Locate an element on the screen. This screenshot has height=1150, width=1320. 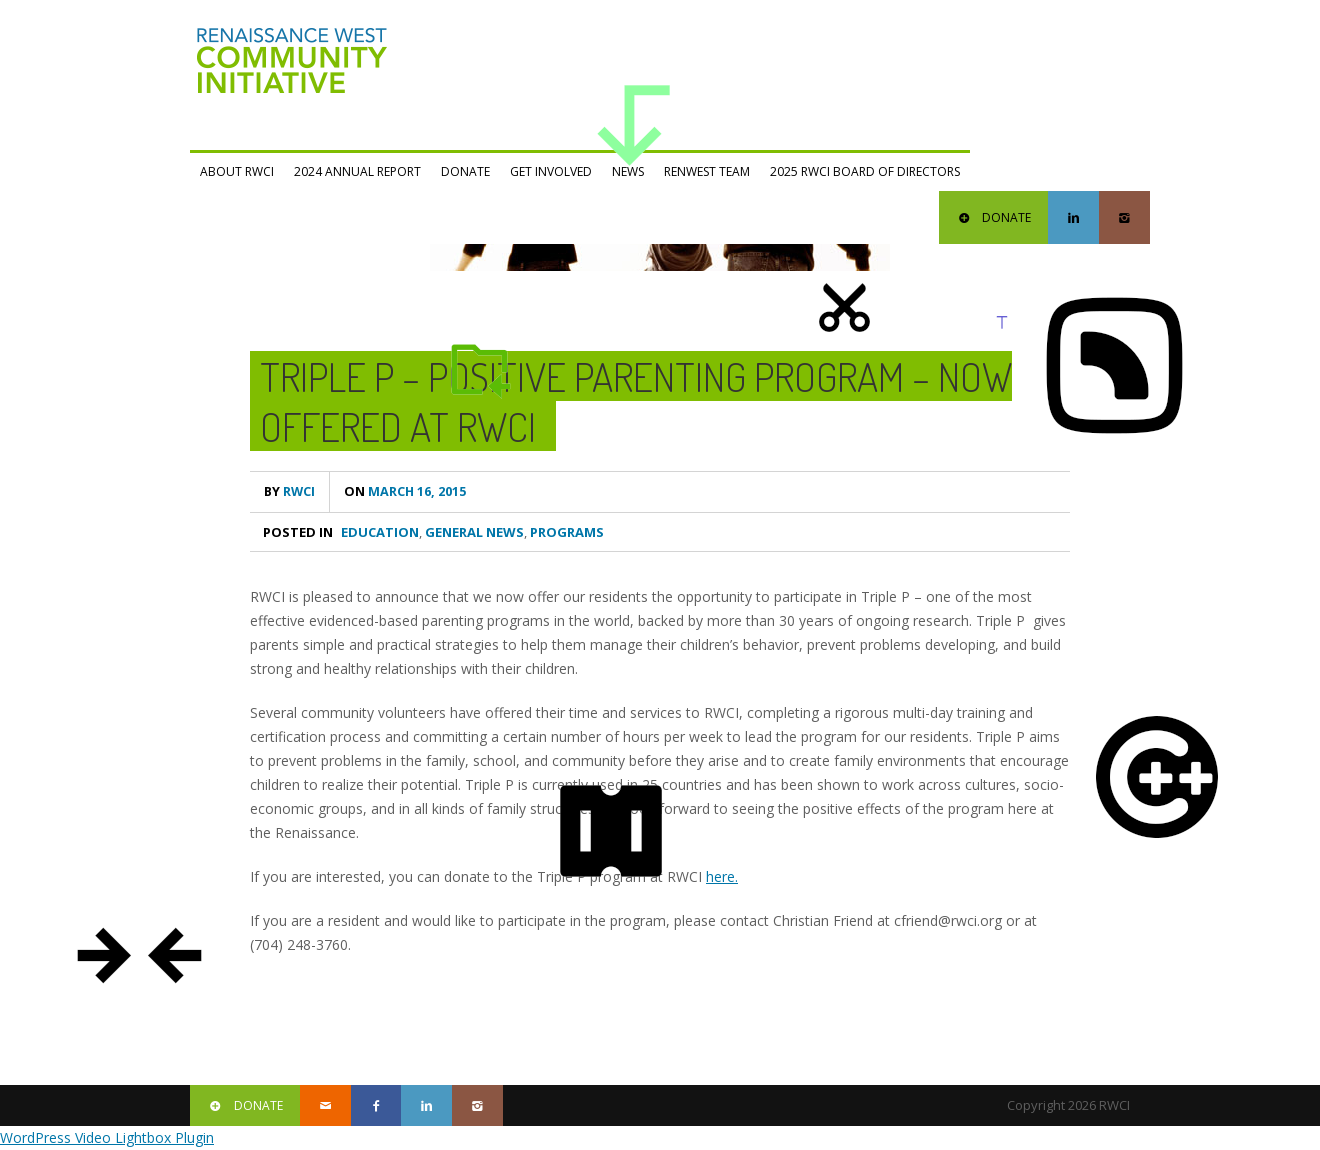
navigate back and down in a menu hierarchy is located at coordinates (634, 120).